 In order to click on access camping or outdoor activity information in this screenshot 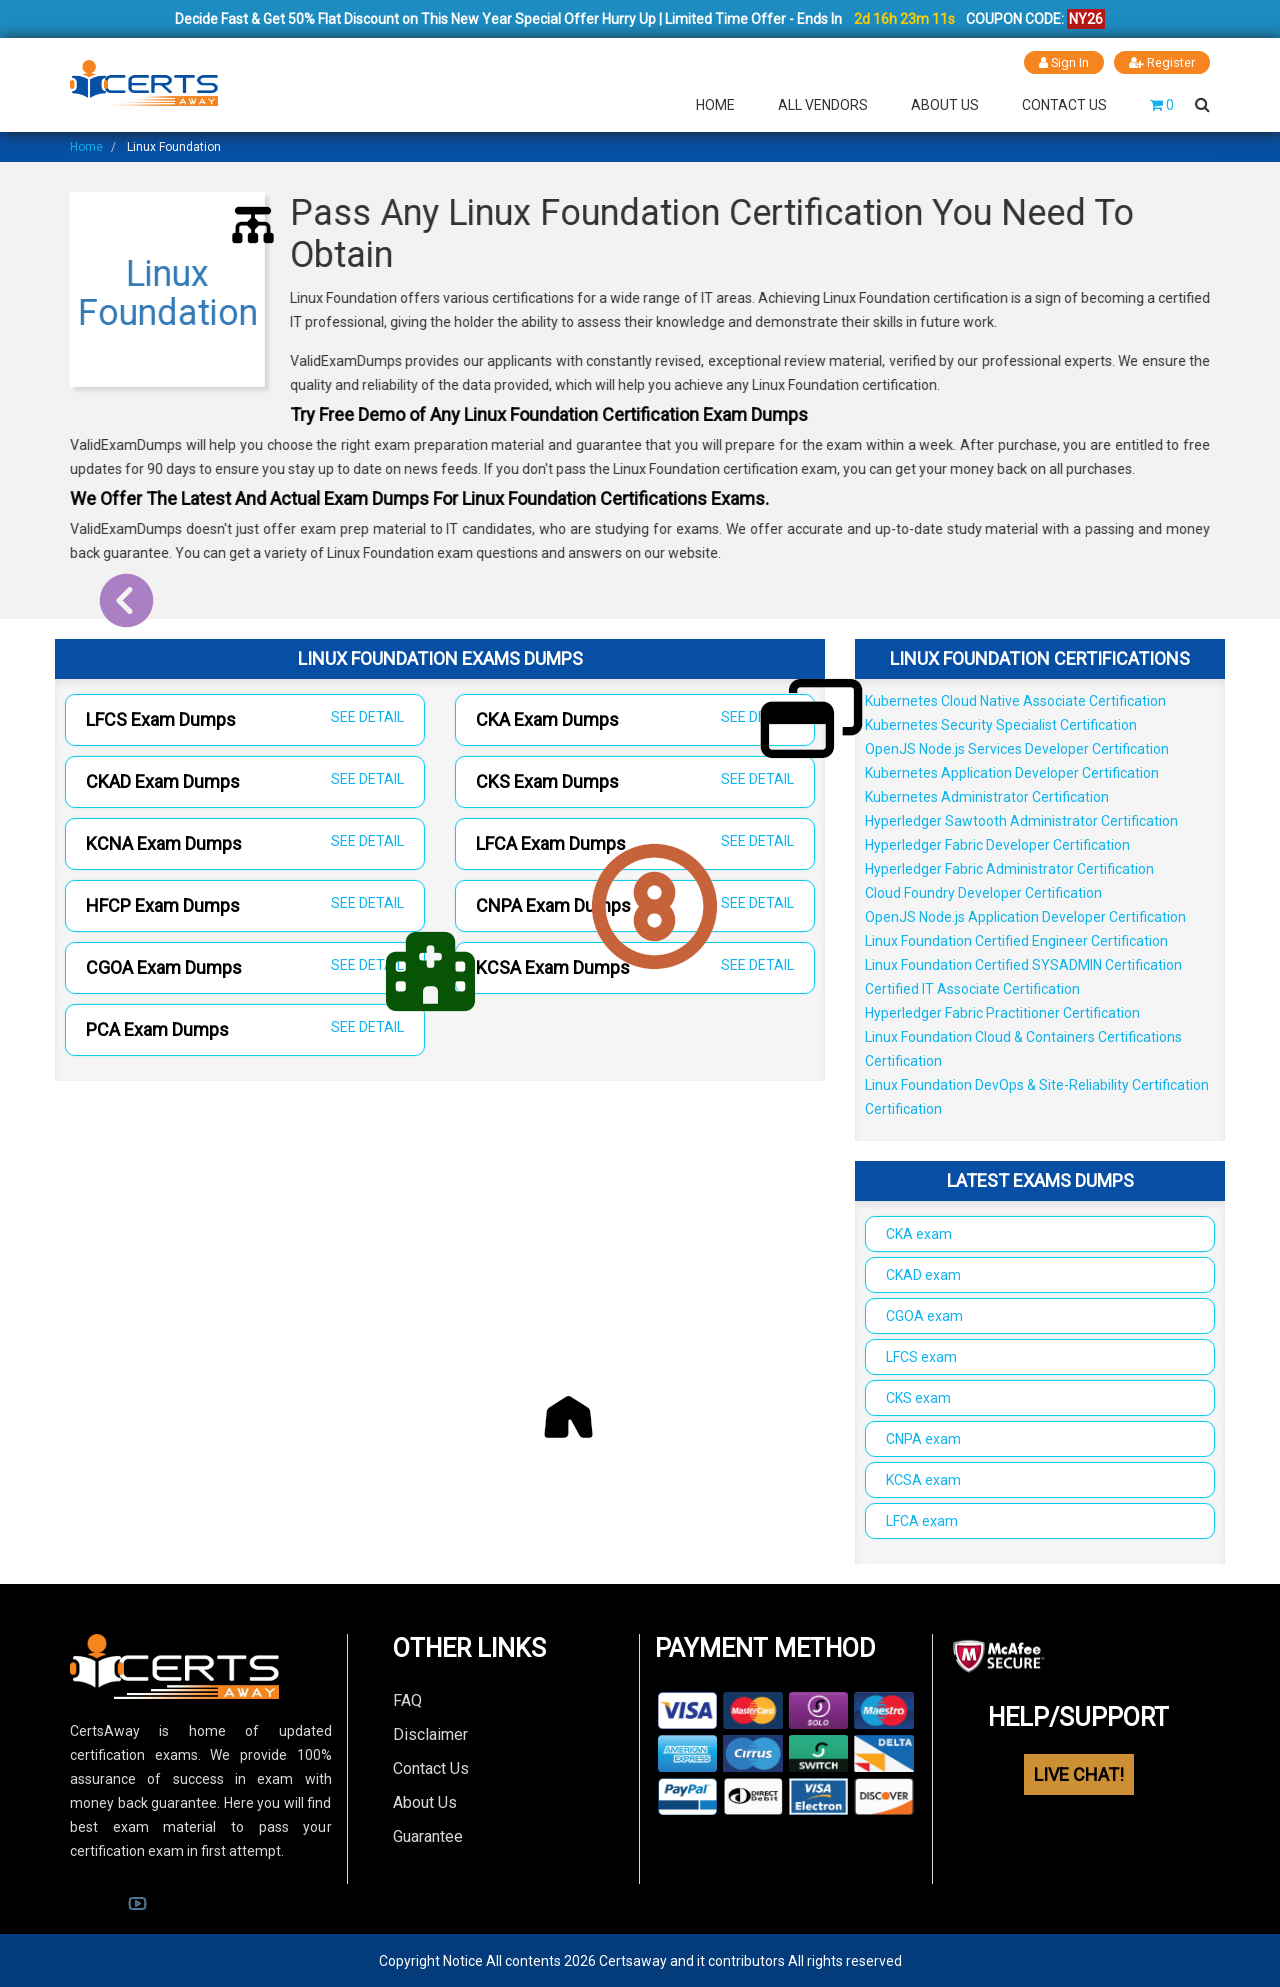, I will do `click(568, 1416)`.